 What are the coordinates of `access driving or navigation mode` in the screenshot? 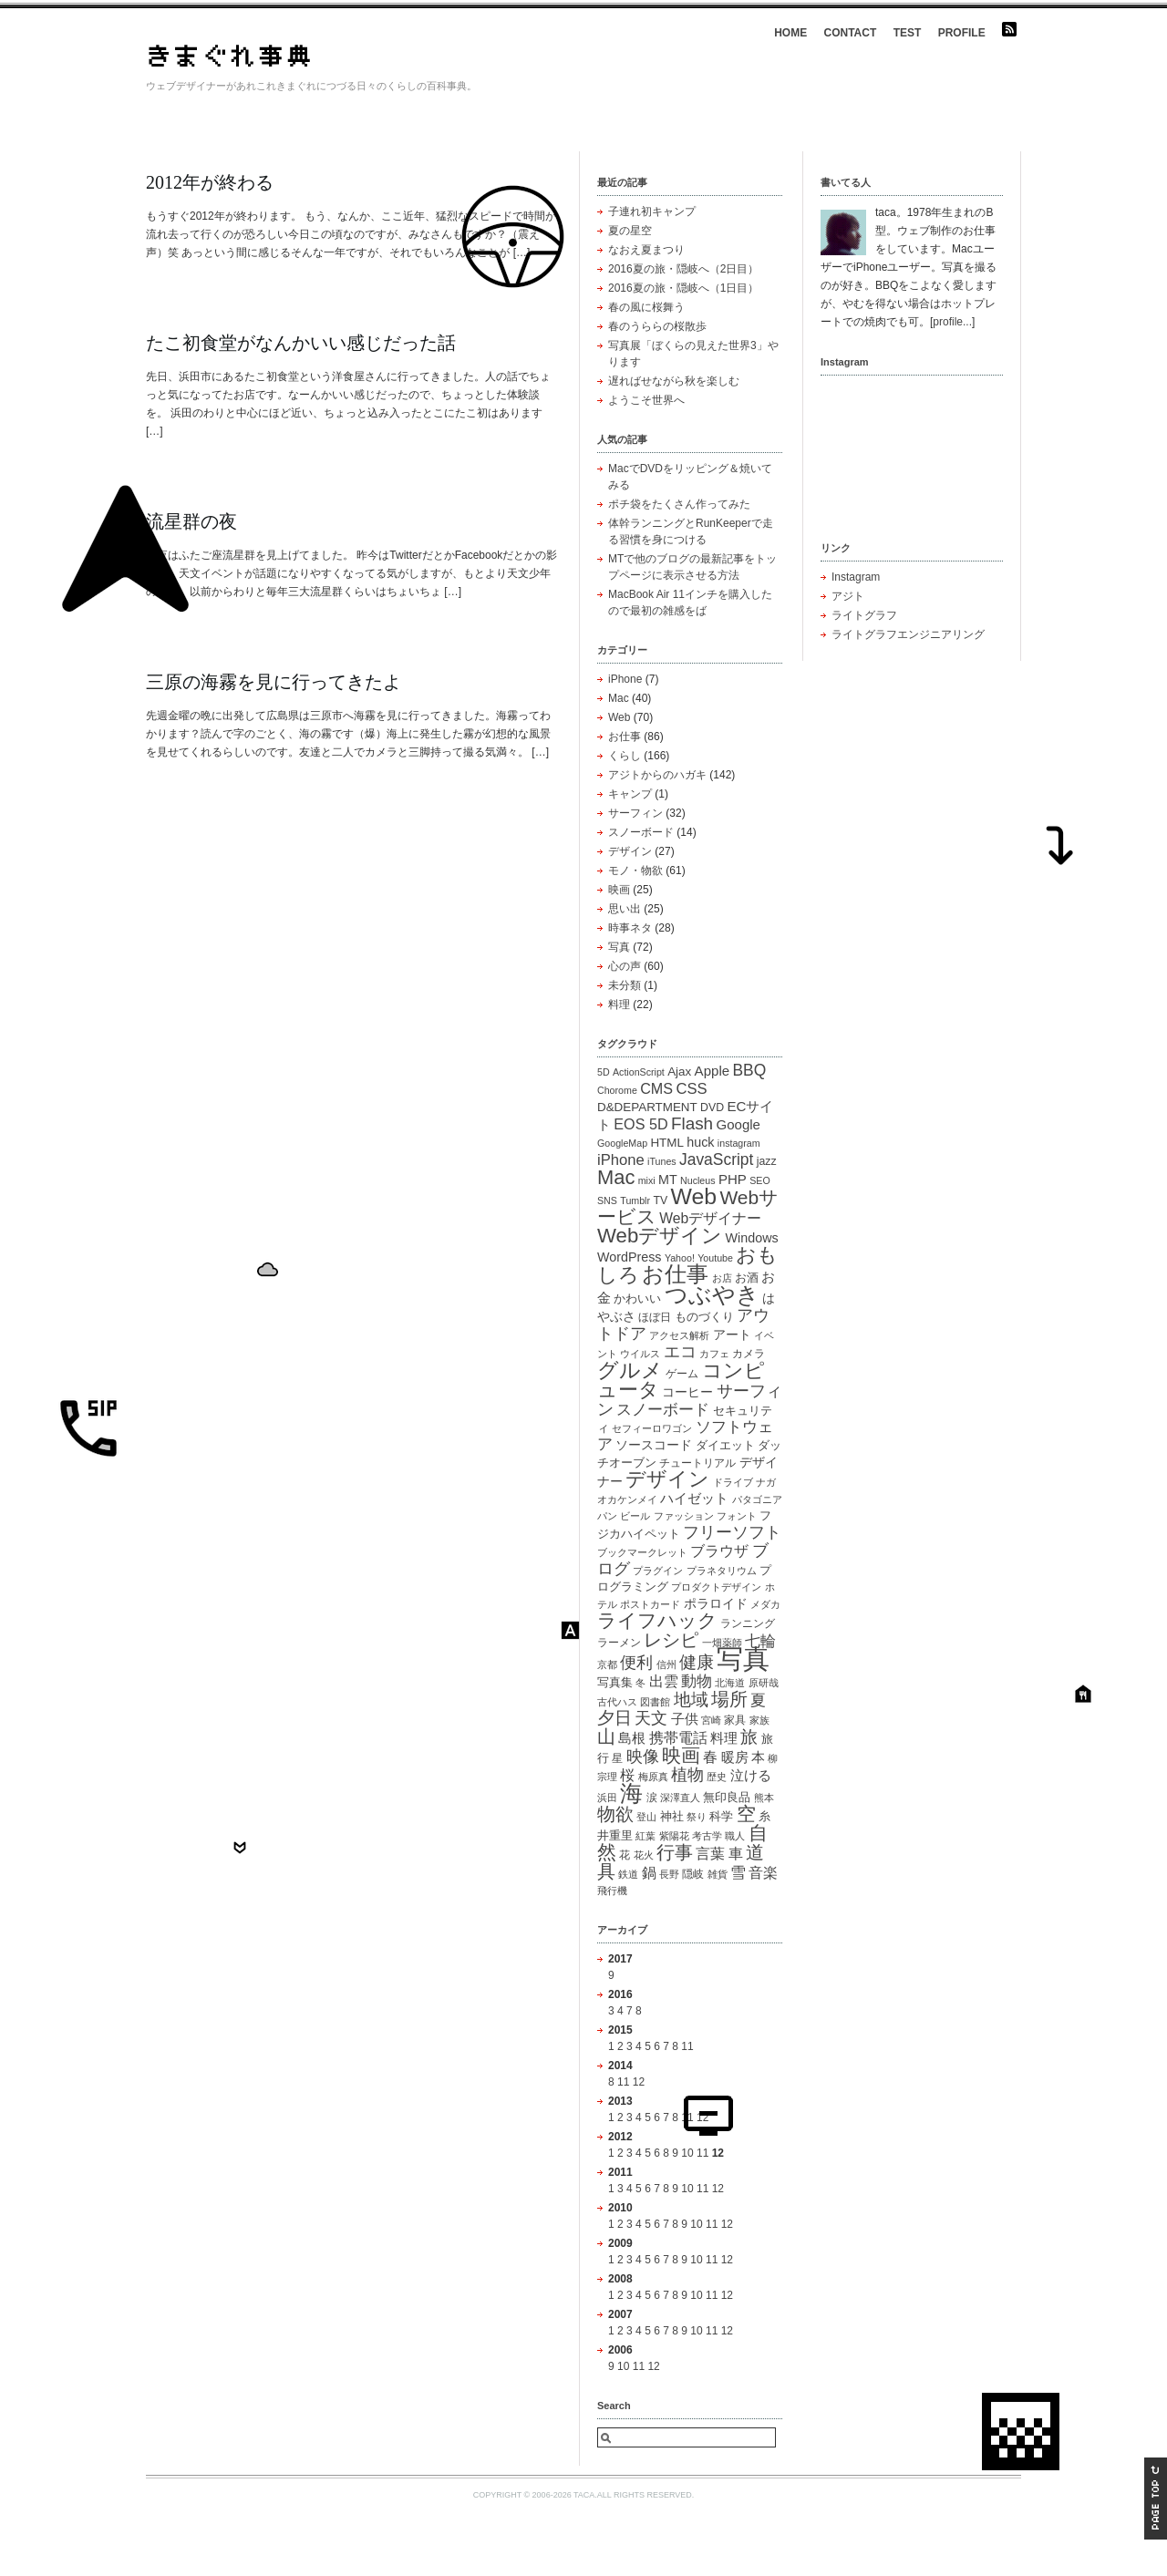 It's located at (512, 236).